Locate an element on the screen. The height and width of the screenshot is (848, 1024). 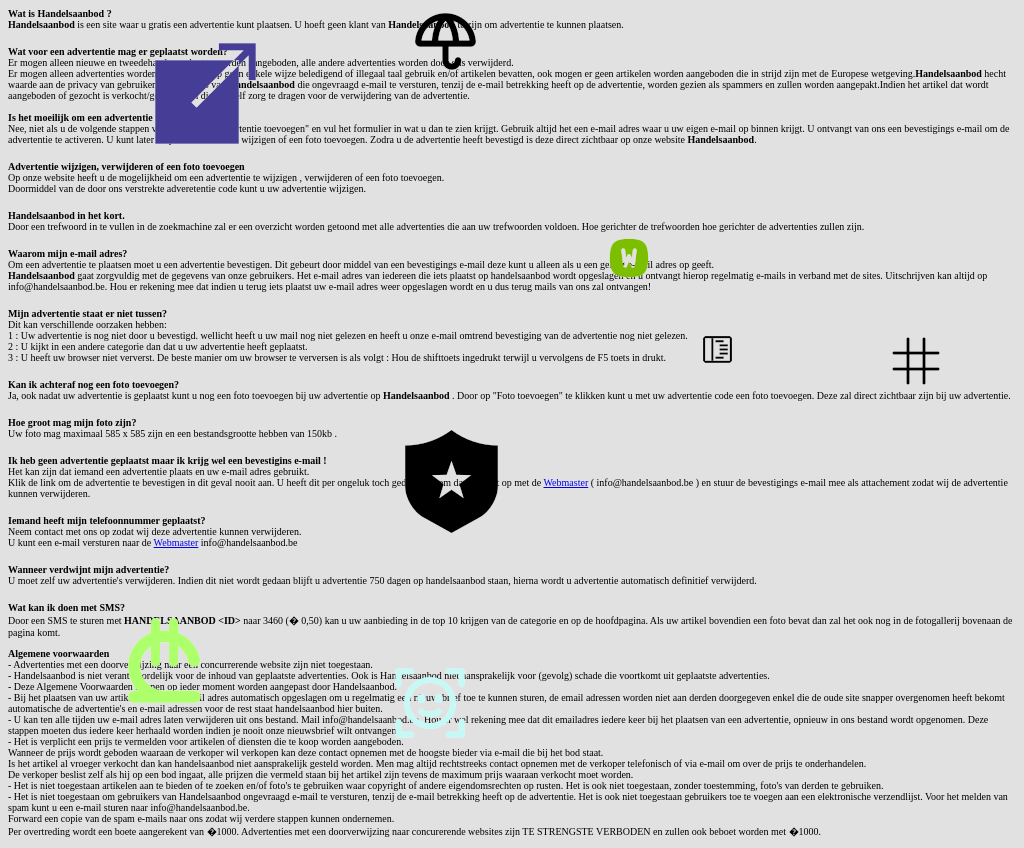
indicates Georgian lari currency is located at coordinates (164, 666).